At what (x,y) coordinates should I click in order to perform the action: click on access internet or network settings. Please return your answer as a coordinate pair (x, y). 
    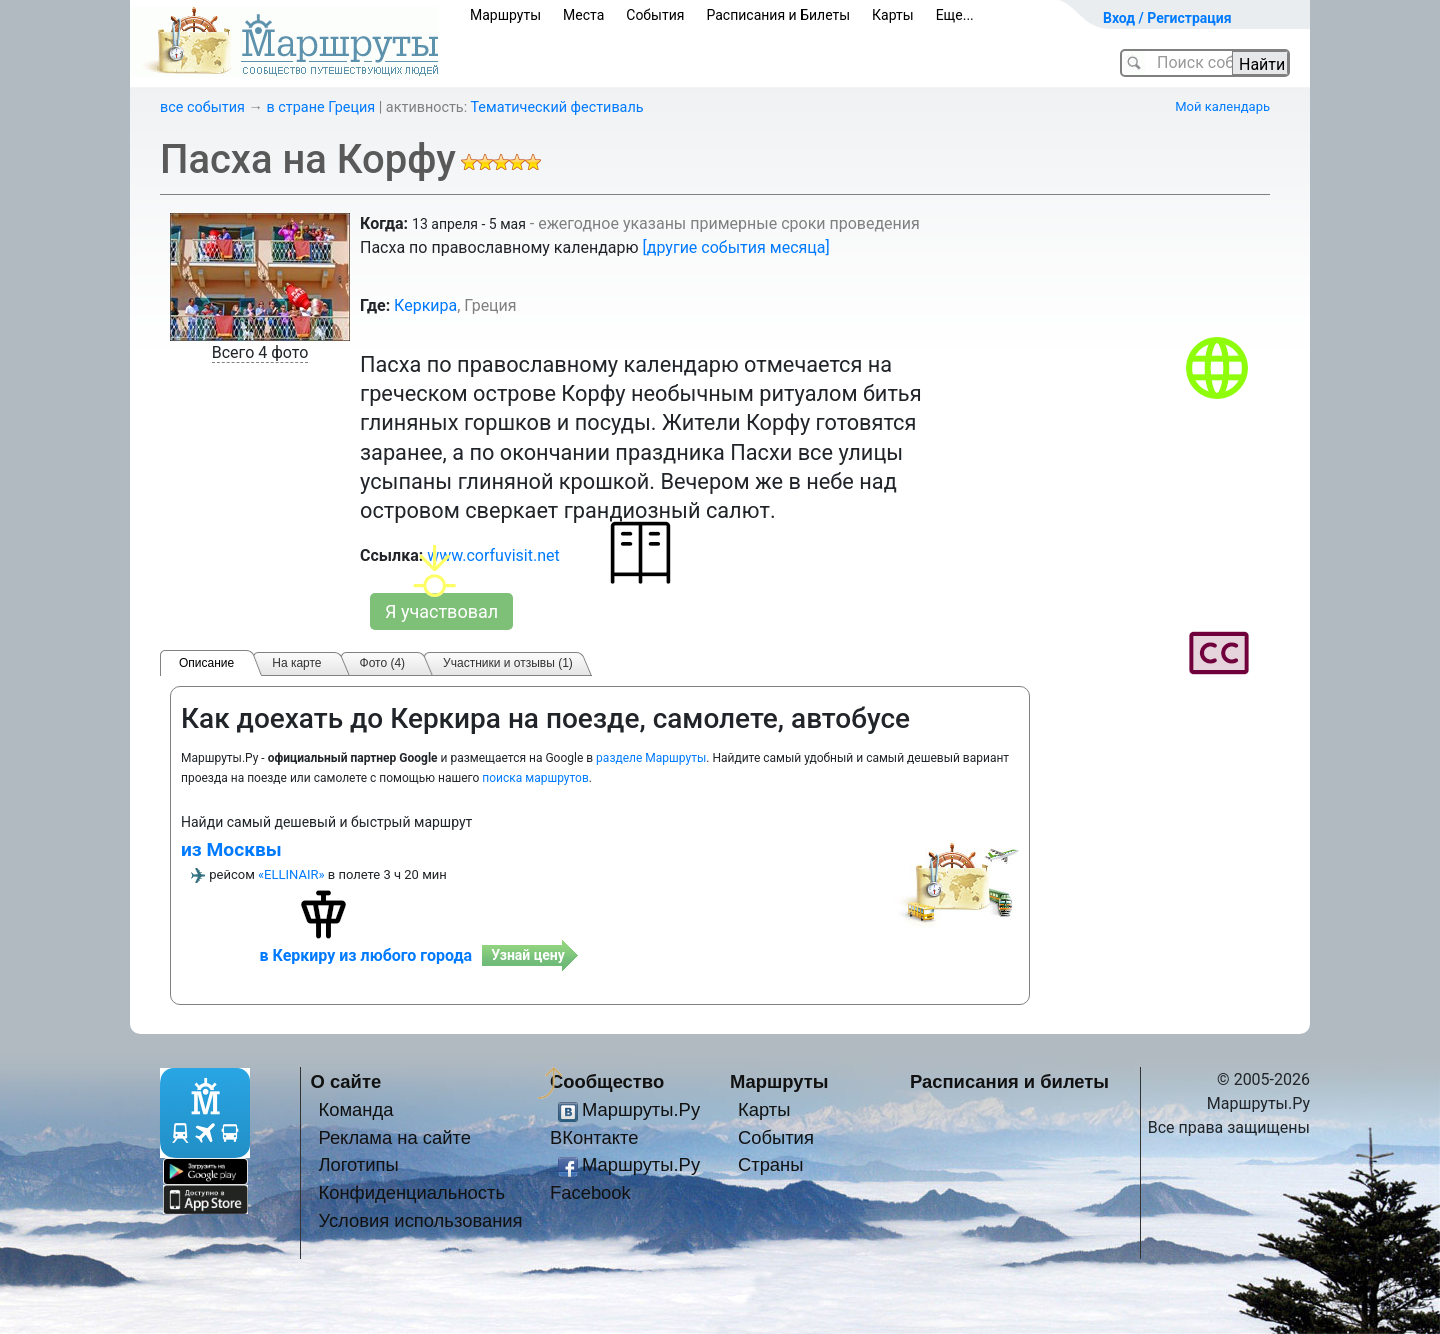
    Looking at the image, I should click on (1217, 368).